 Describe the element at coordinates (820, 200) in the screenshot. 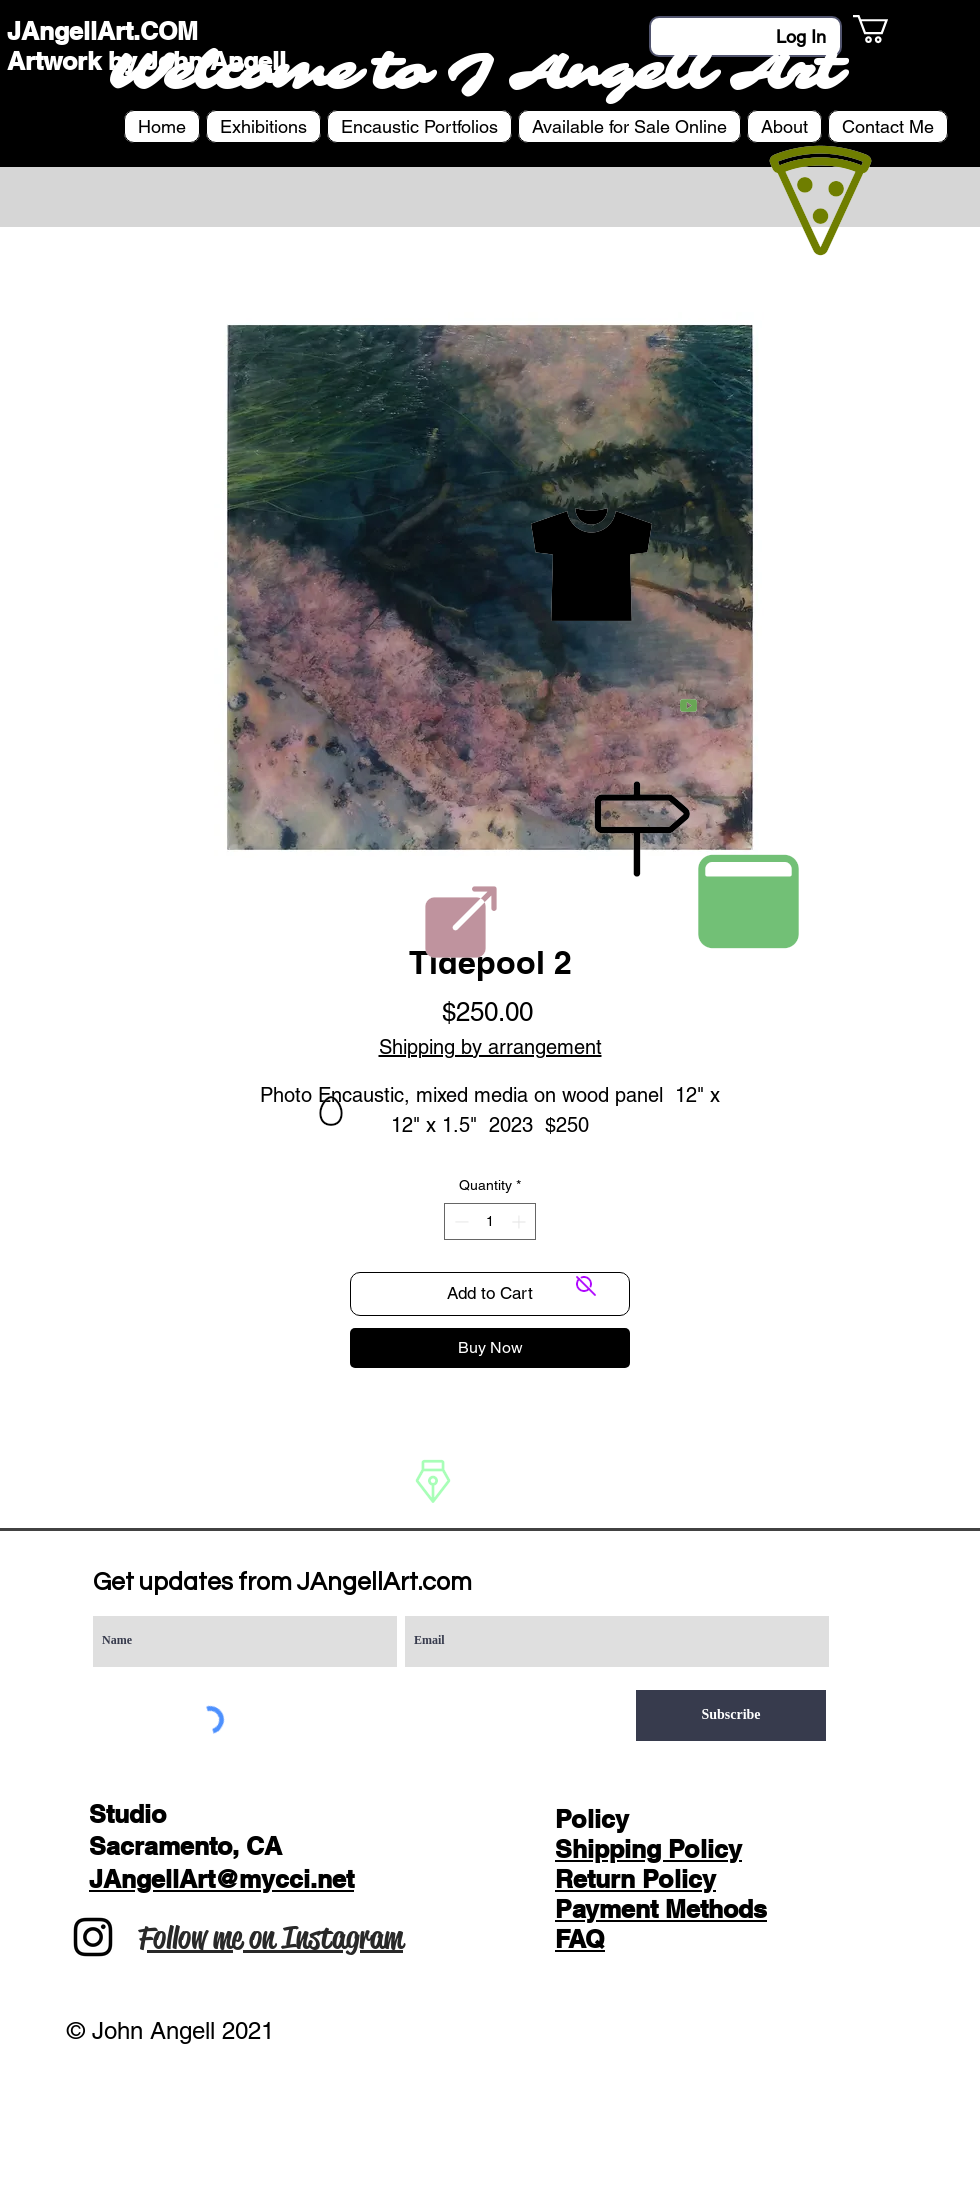

I see `browse food or restaurant options` at that location.